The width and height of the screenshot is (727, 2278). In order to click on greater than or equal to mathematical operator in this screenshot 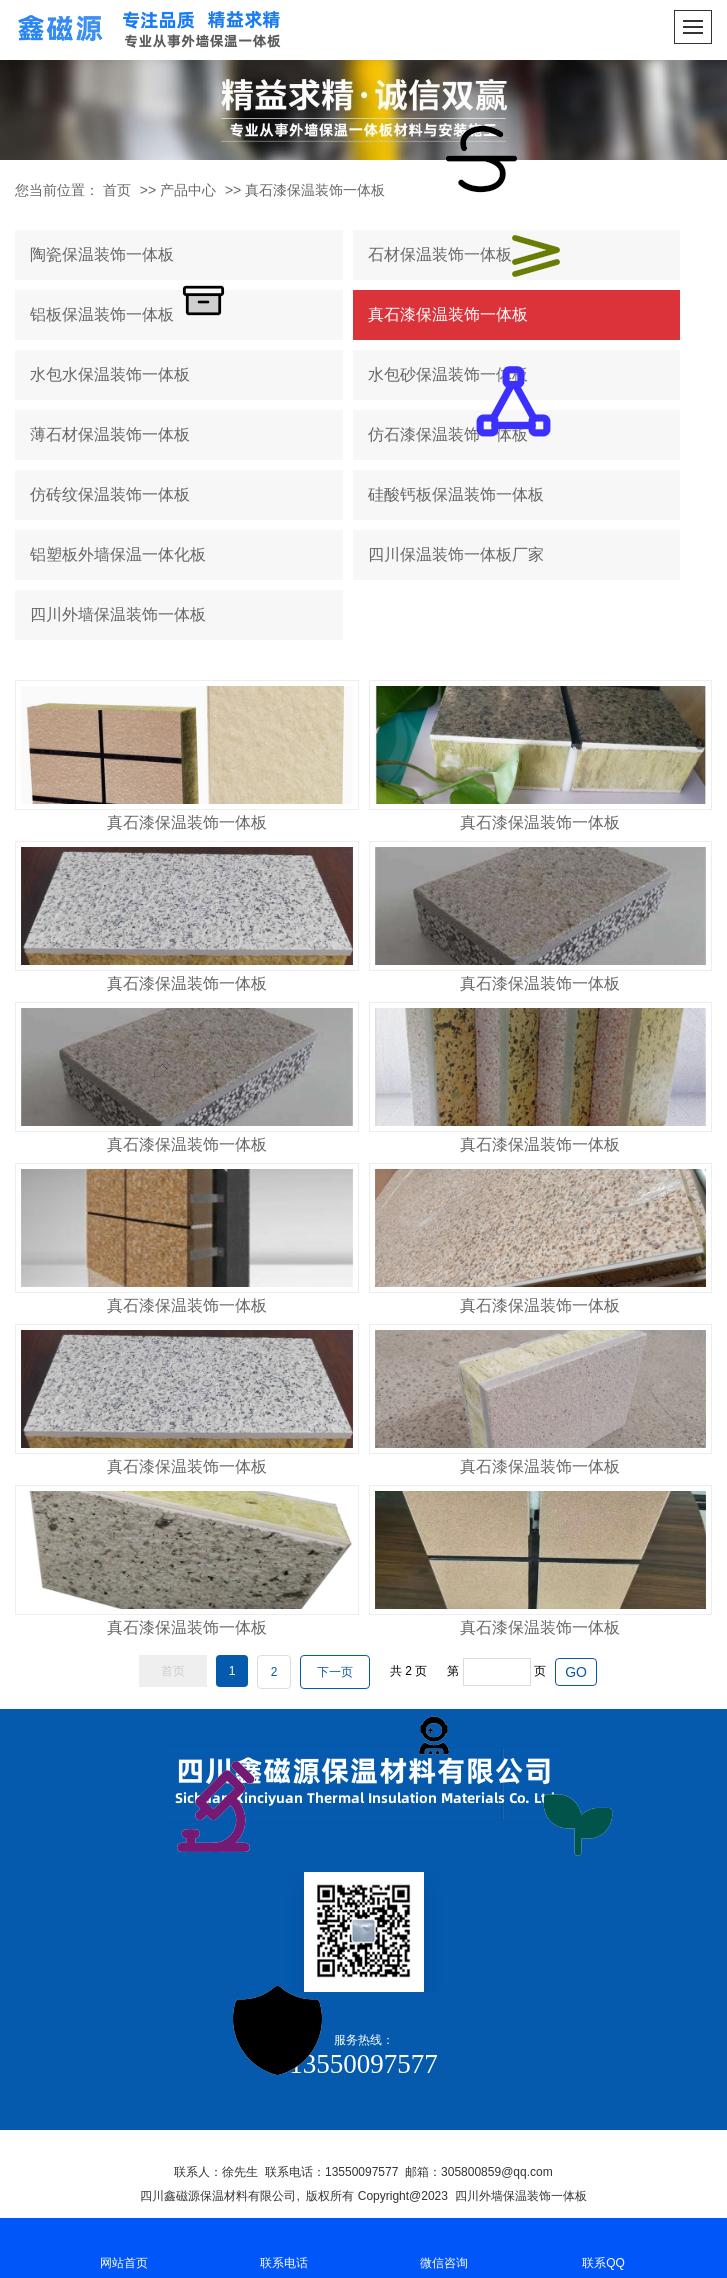, I will do `click(536, 256)`.